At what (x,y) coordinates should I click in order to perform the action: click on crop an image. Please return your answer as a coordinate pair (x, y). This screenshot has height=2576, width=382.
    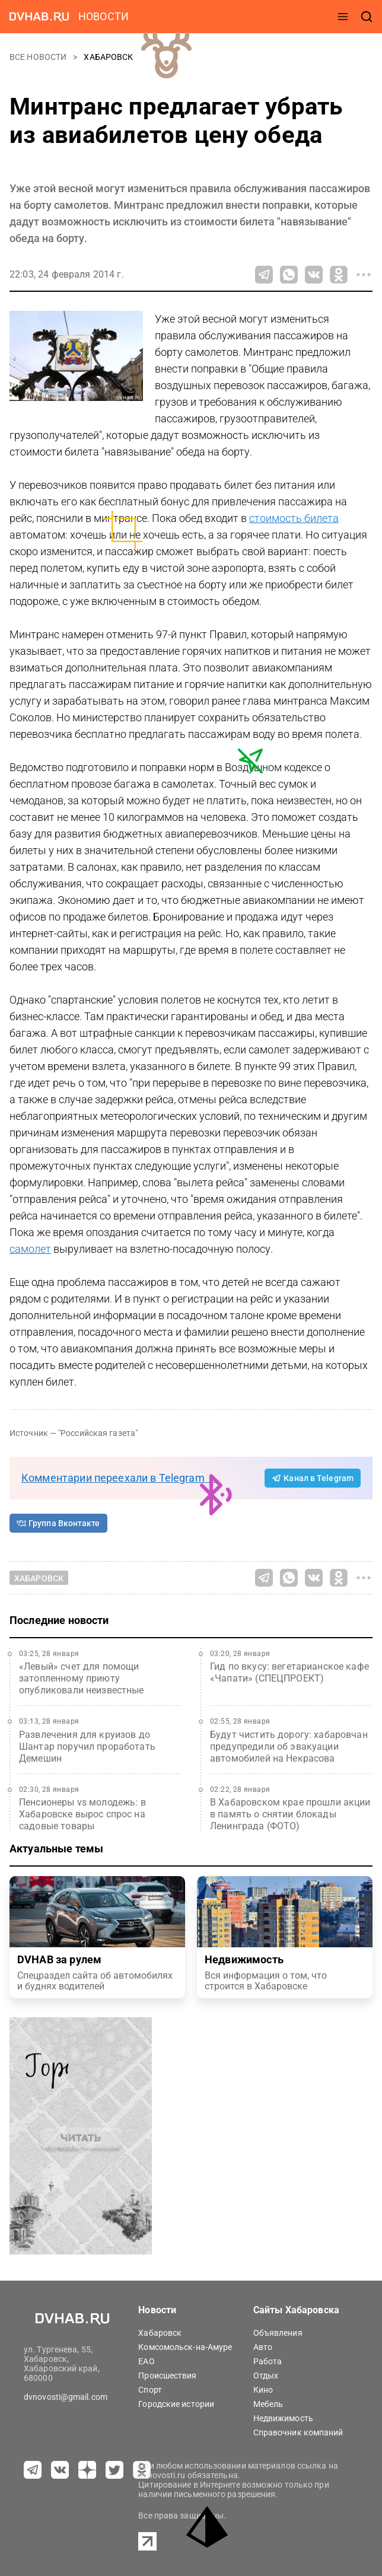
    Looking at the image, I should click on (123, 530).